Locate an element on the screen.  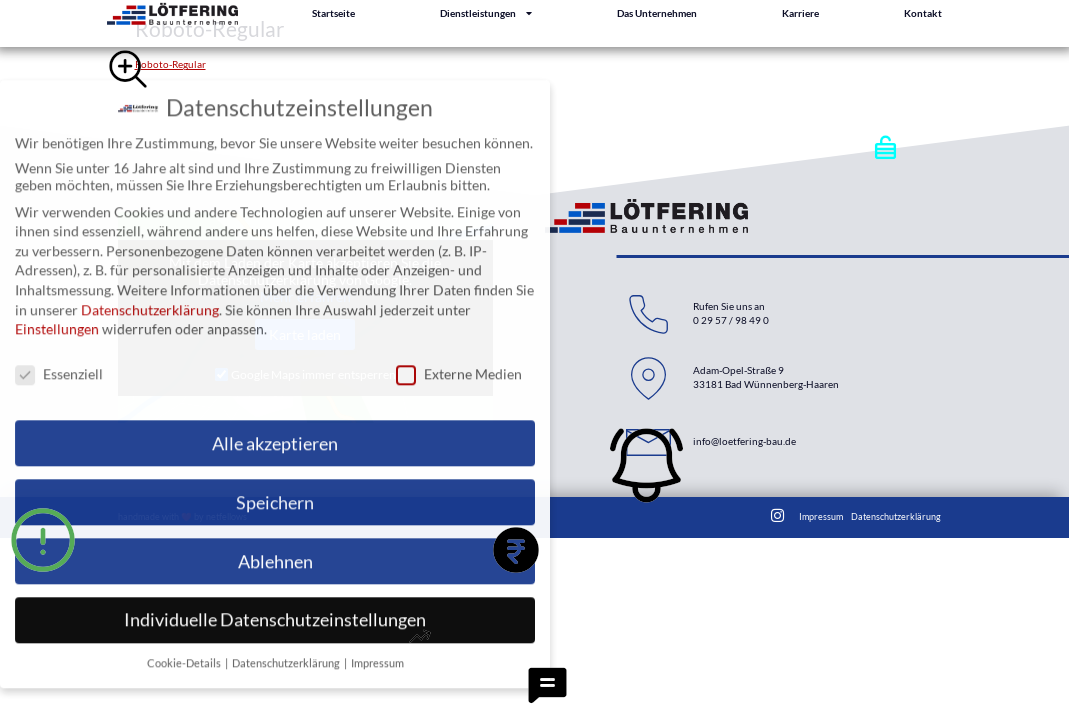
zoom in on content is located at coordinates (128, 69).